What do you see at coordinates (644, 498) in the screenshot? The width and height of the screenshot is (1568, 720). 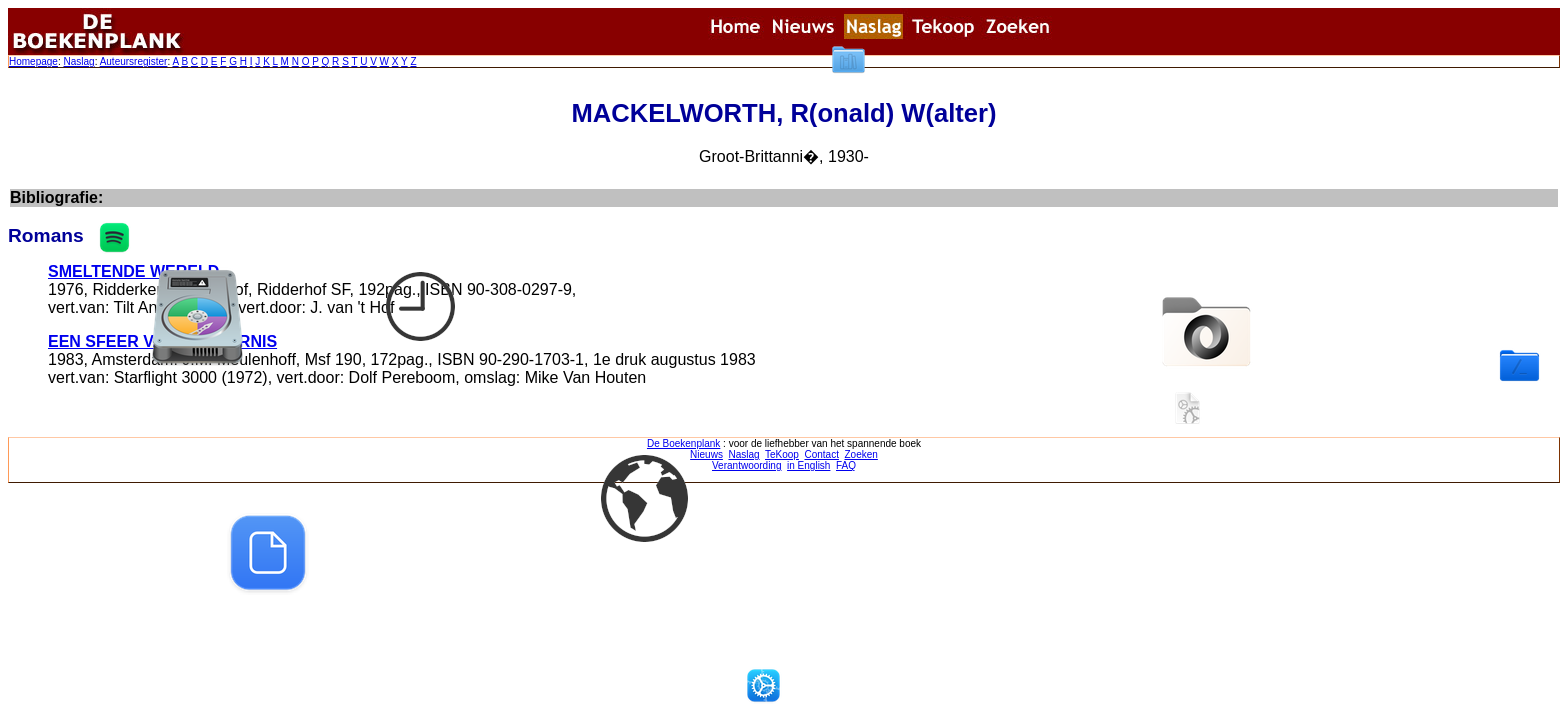 I see `access software sources and repository settings` at bounding box center [644, 498].